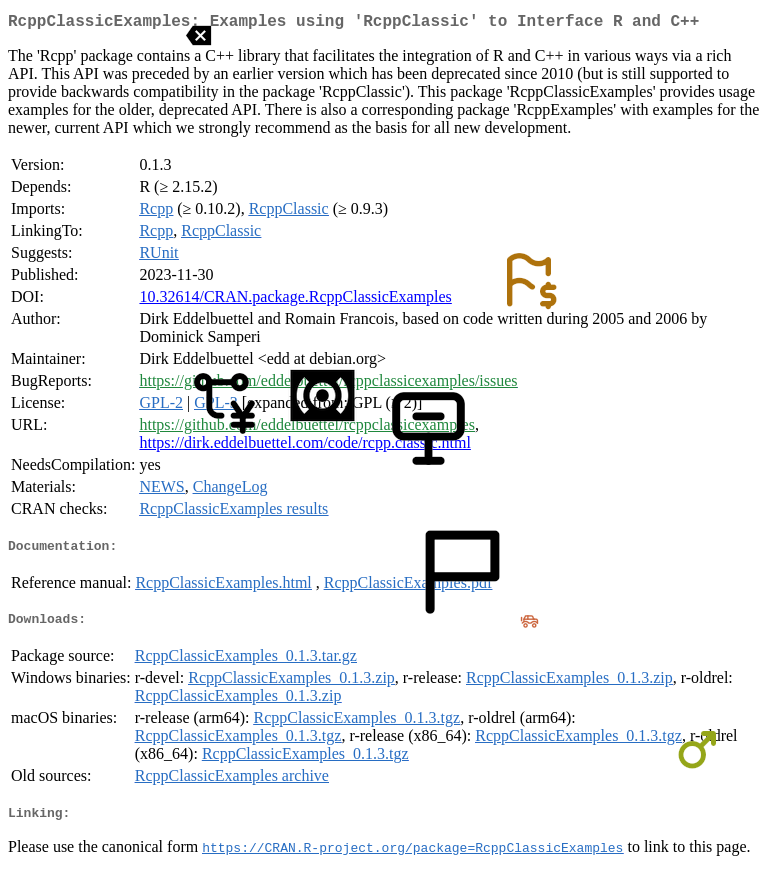  Describe the element at coordinates (428, 428) in the screenshot. I see `indicates a reserved spot or area` at that location.